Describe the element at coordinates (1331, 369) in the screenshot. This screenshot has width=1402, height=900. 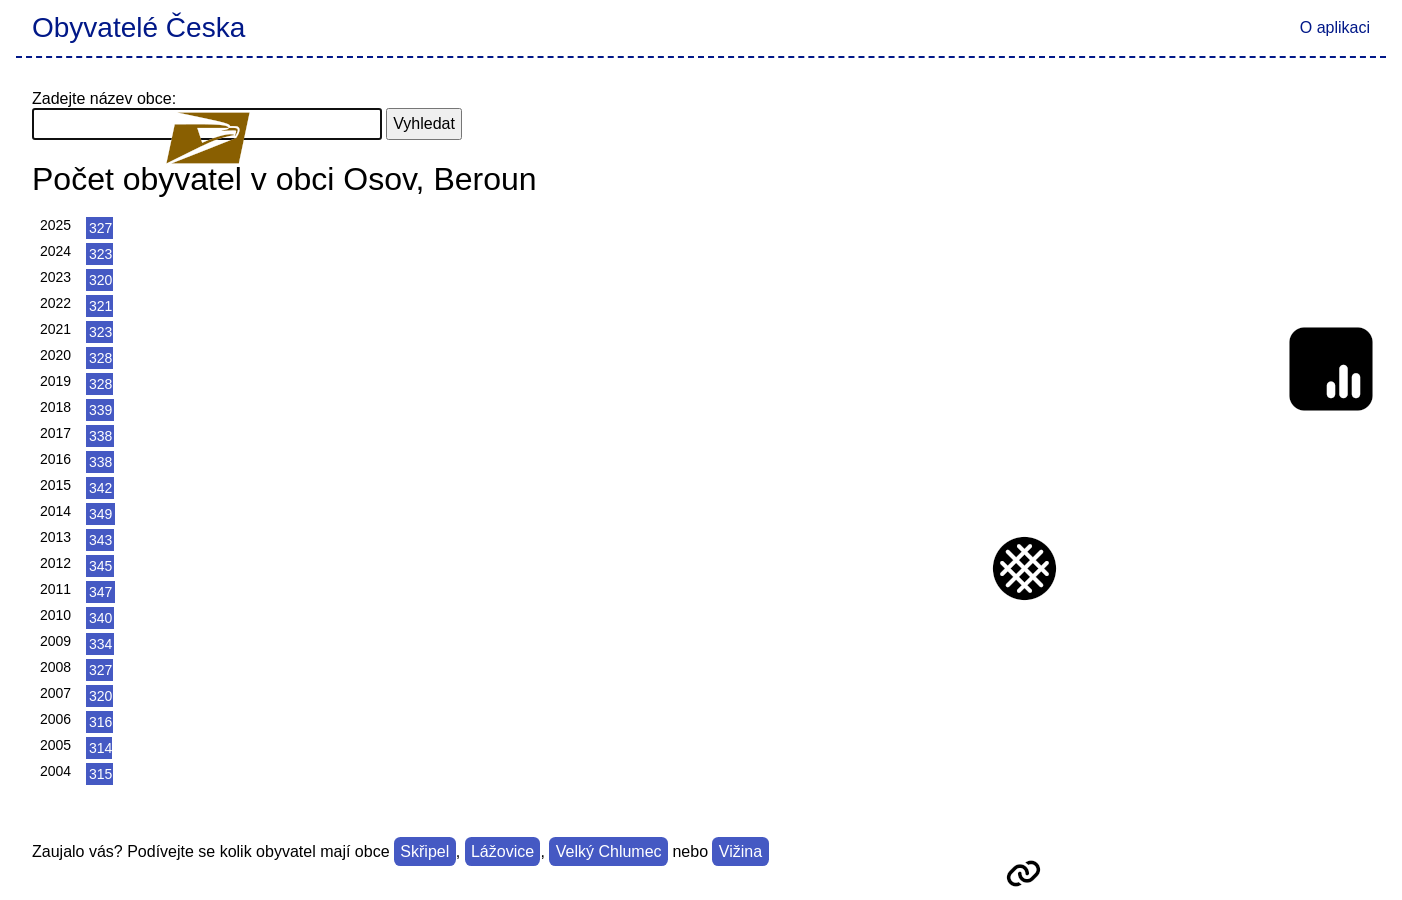
I see `align content to bottom-right corner` at that location.